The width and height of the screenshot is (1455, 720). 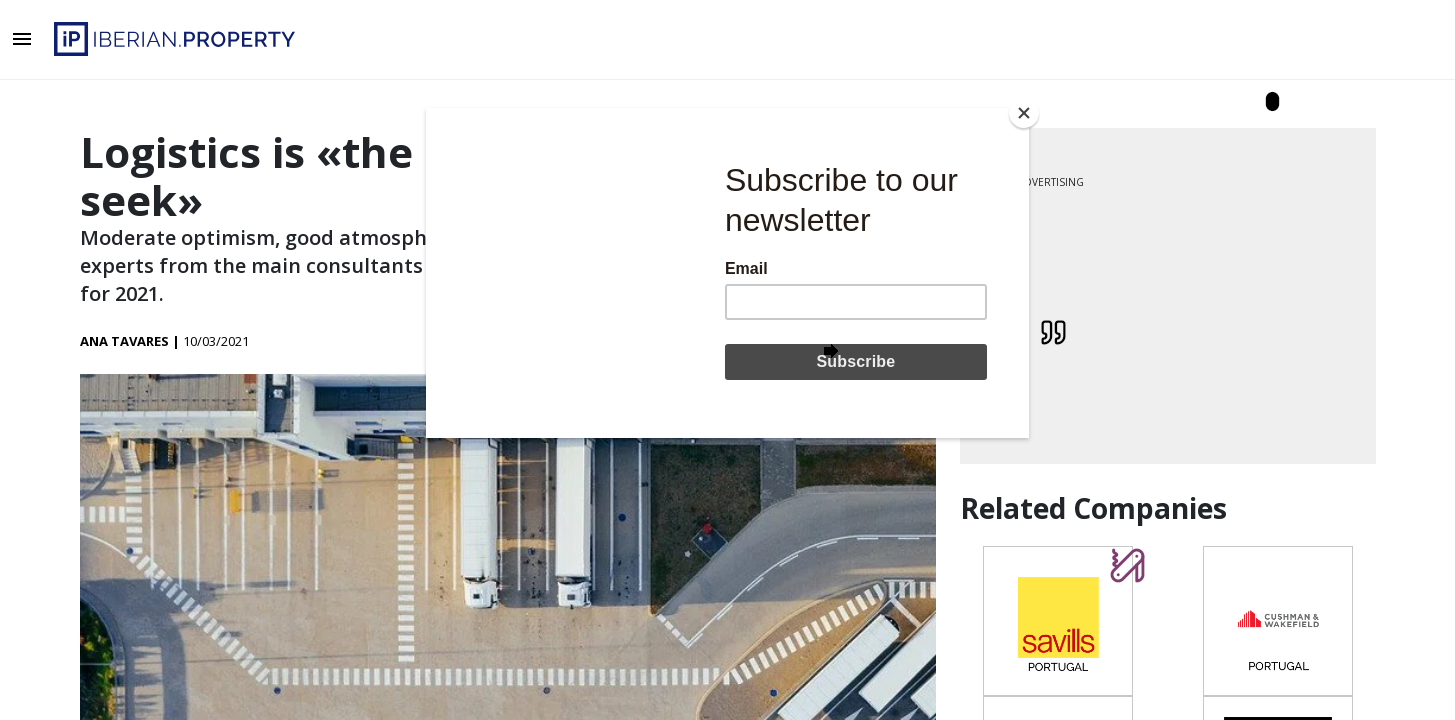 I want to click on access multi-tool or utility functions, so click(x=1127, y=565).